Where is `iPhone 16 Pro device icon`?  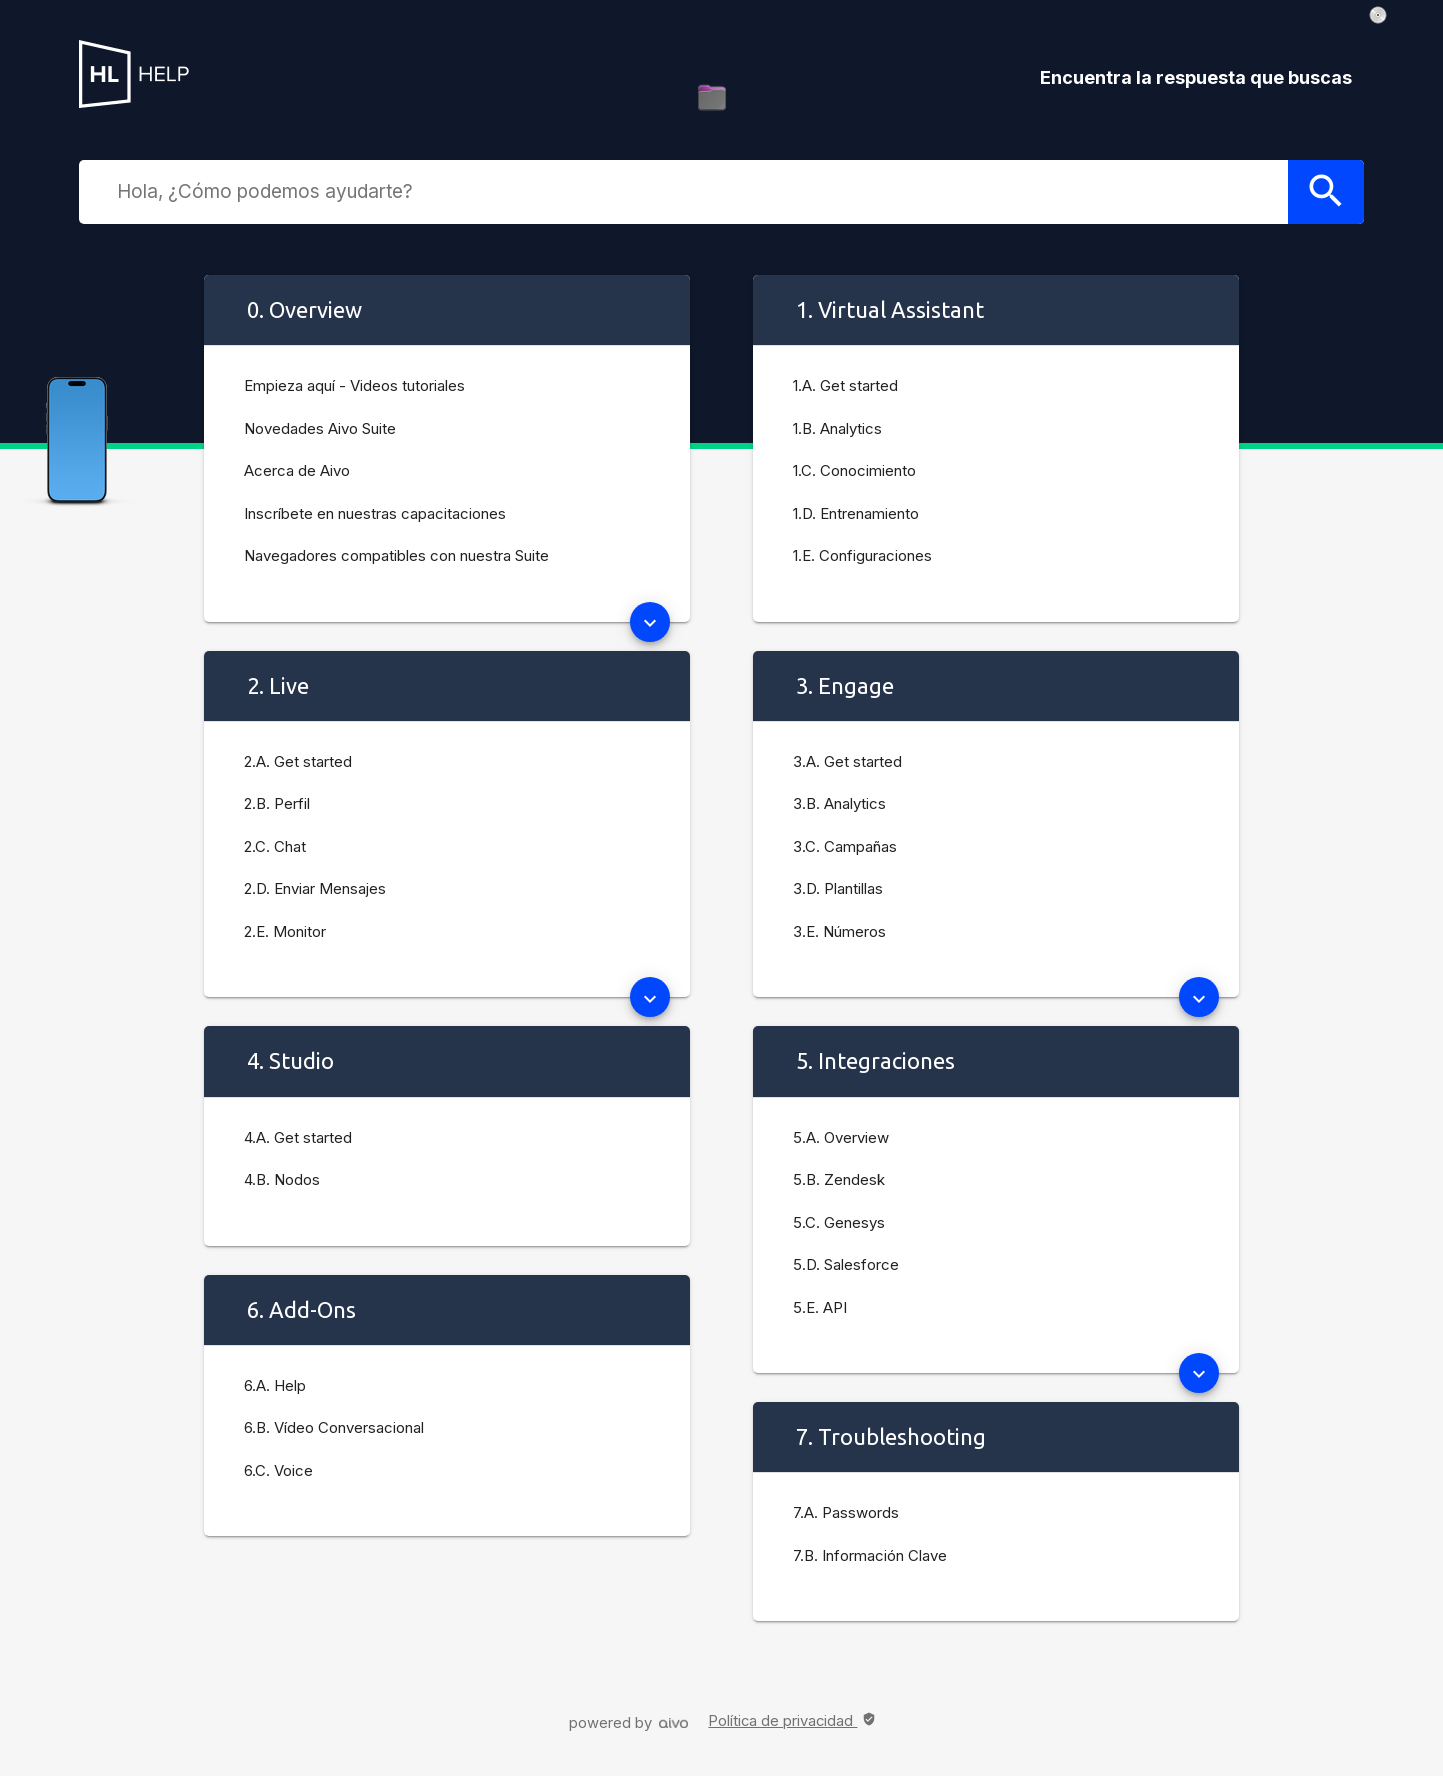
iPhone 16 Pro device icon is located at coordinates (77, 442).